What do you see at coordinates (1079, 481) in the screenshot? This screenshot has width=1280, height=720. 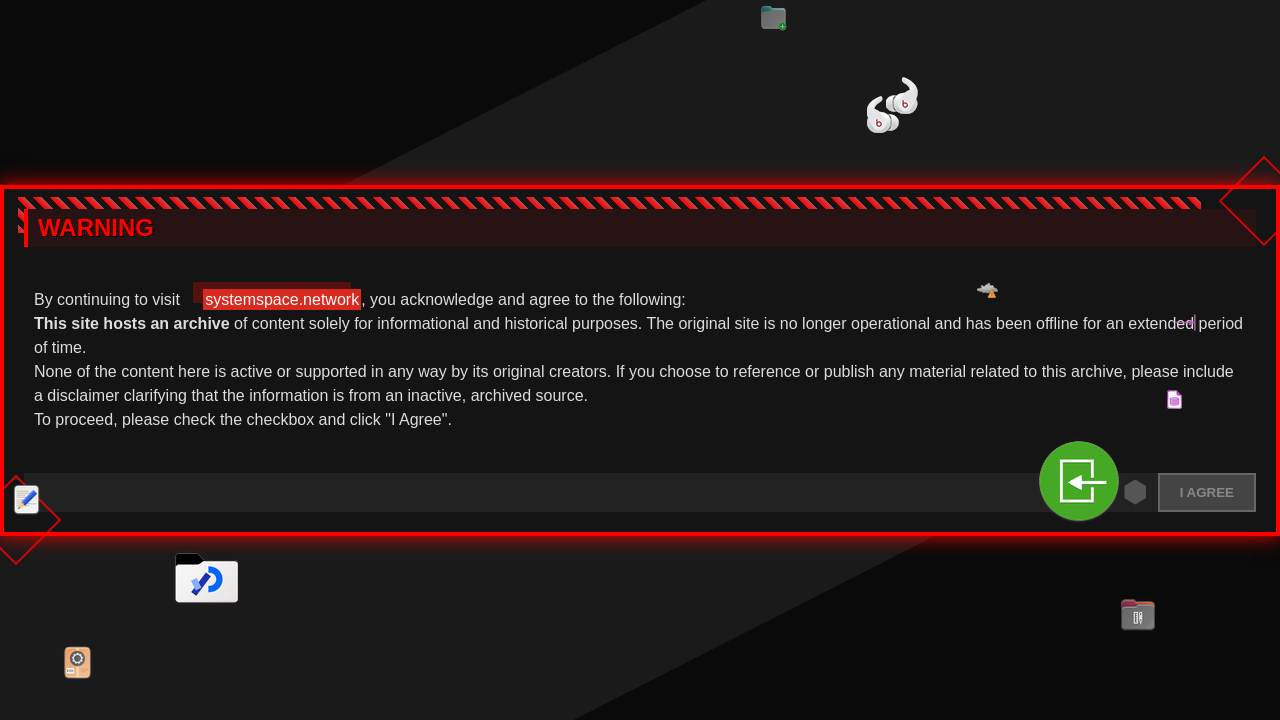 I see `log out of the current user session` at bounding box center [1079, 481].